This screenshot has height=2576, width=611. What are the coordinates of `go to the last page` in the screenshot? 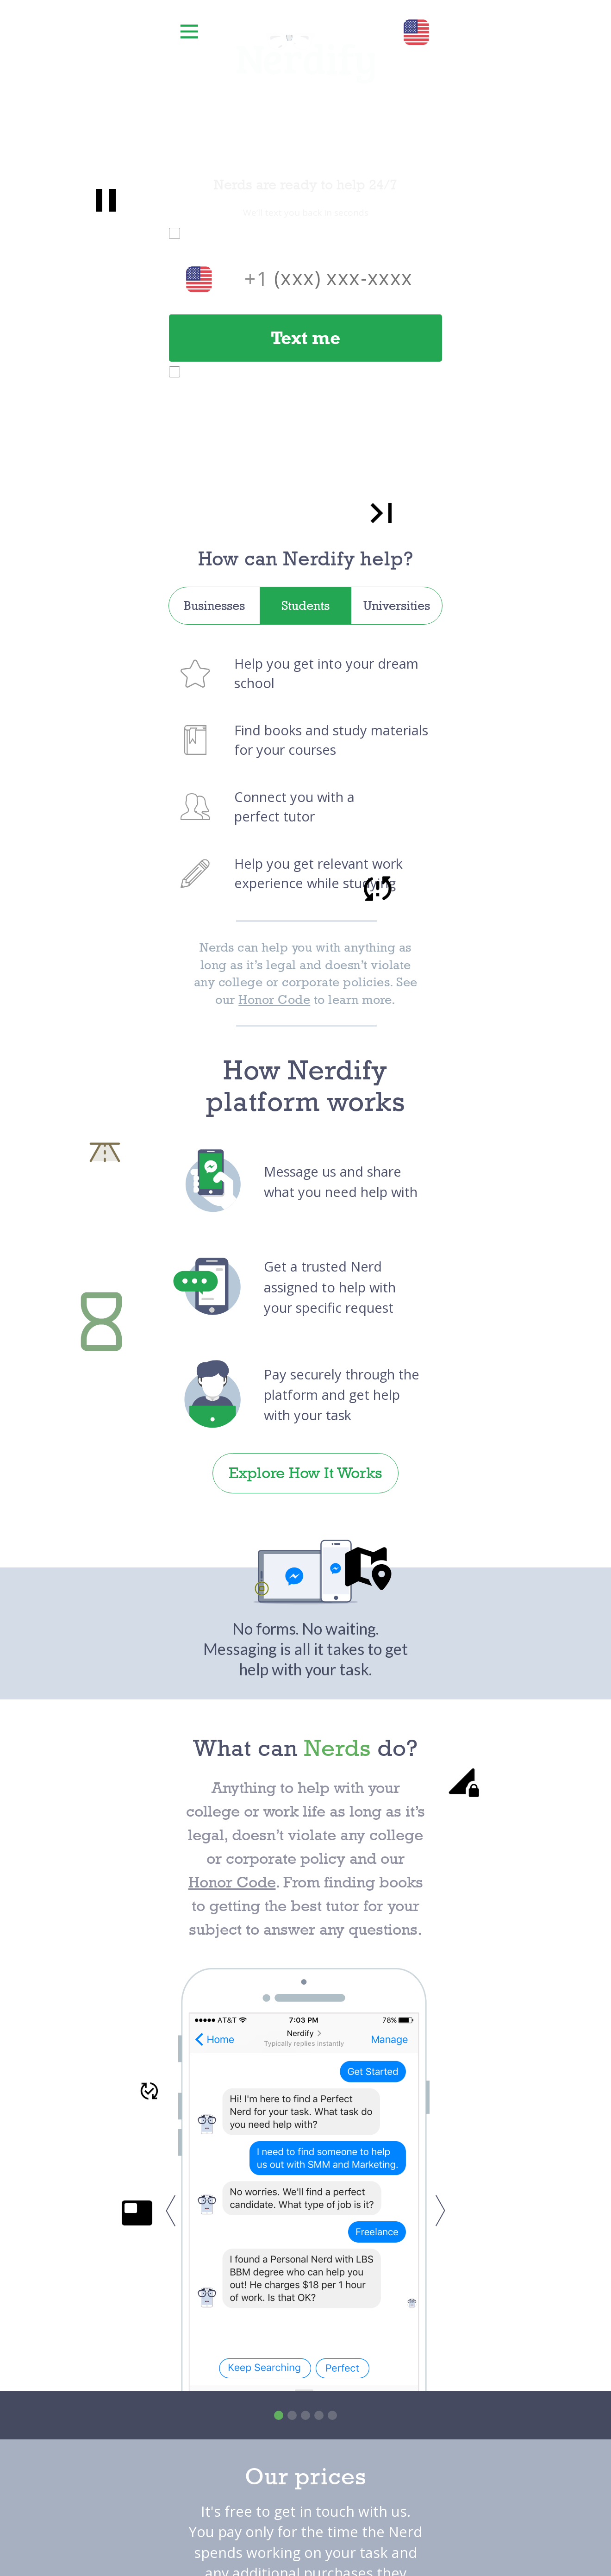 It's located at (381, 513).